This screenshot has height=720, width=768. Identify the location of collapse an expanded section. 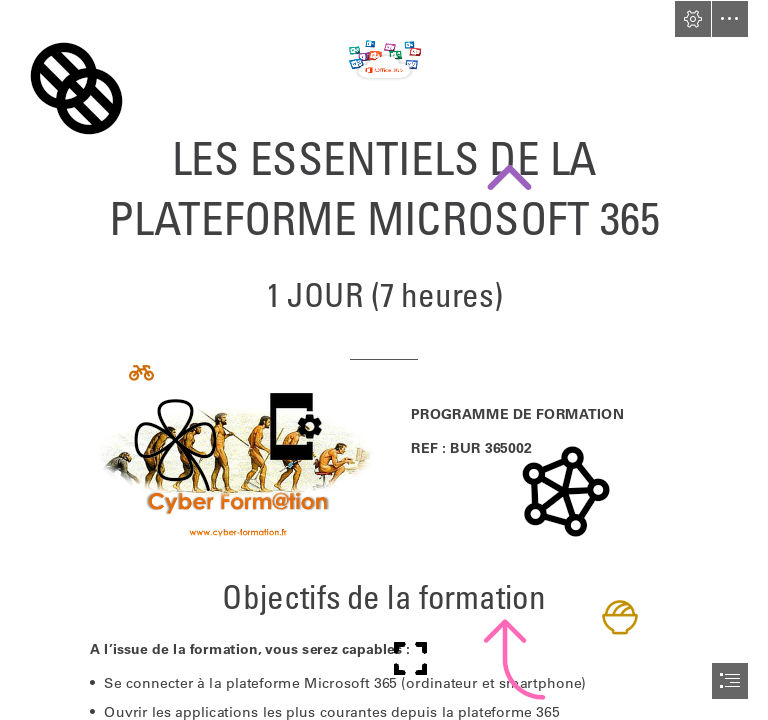
(509, 177).